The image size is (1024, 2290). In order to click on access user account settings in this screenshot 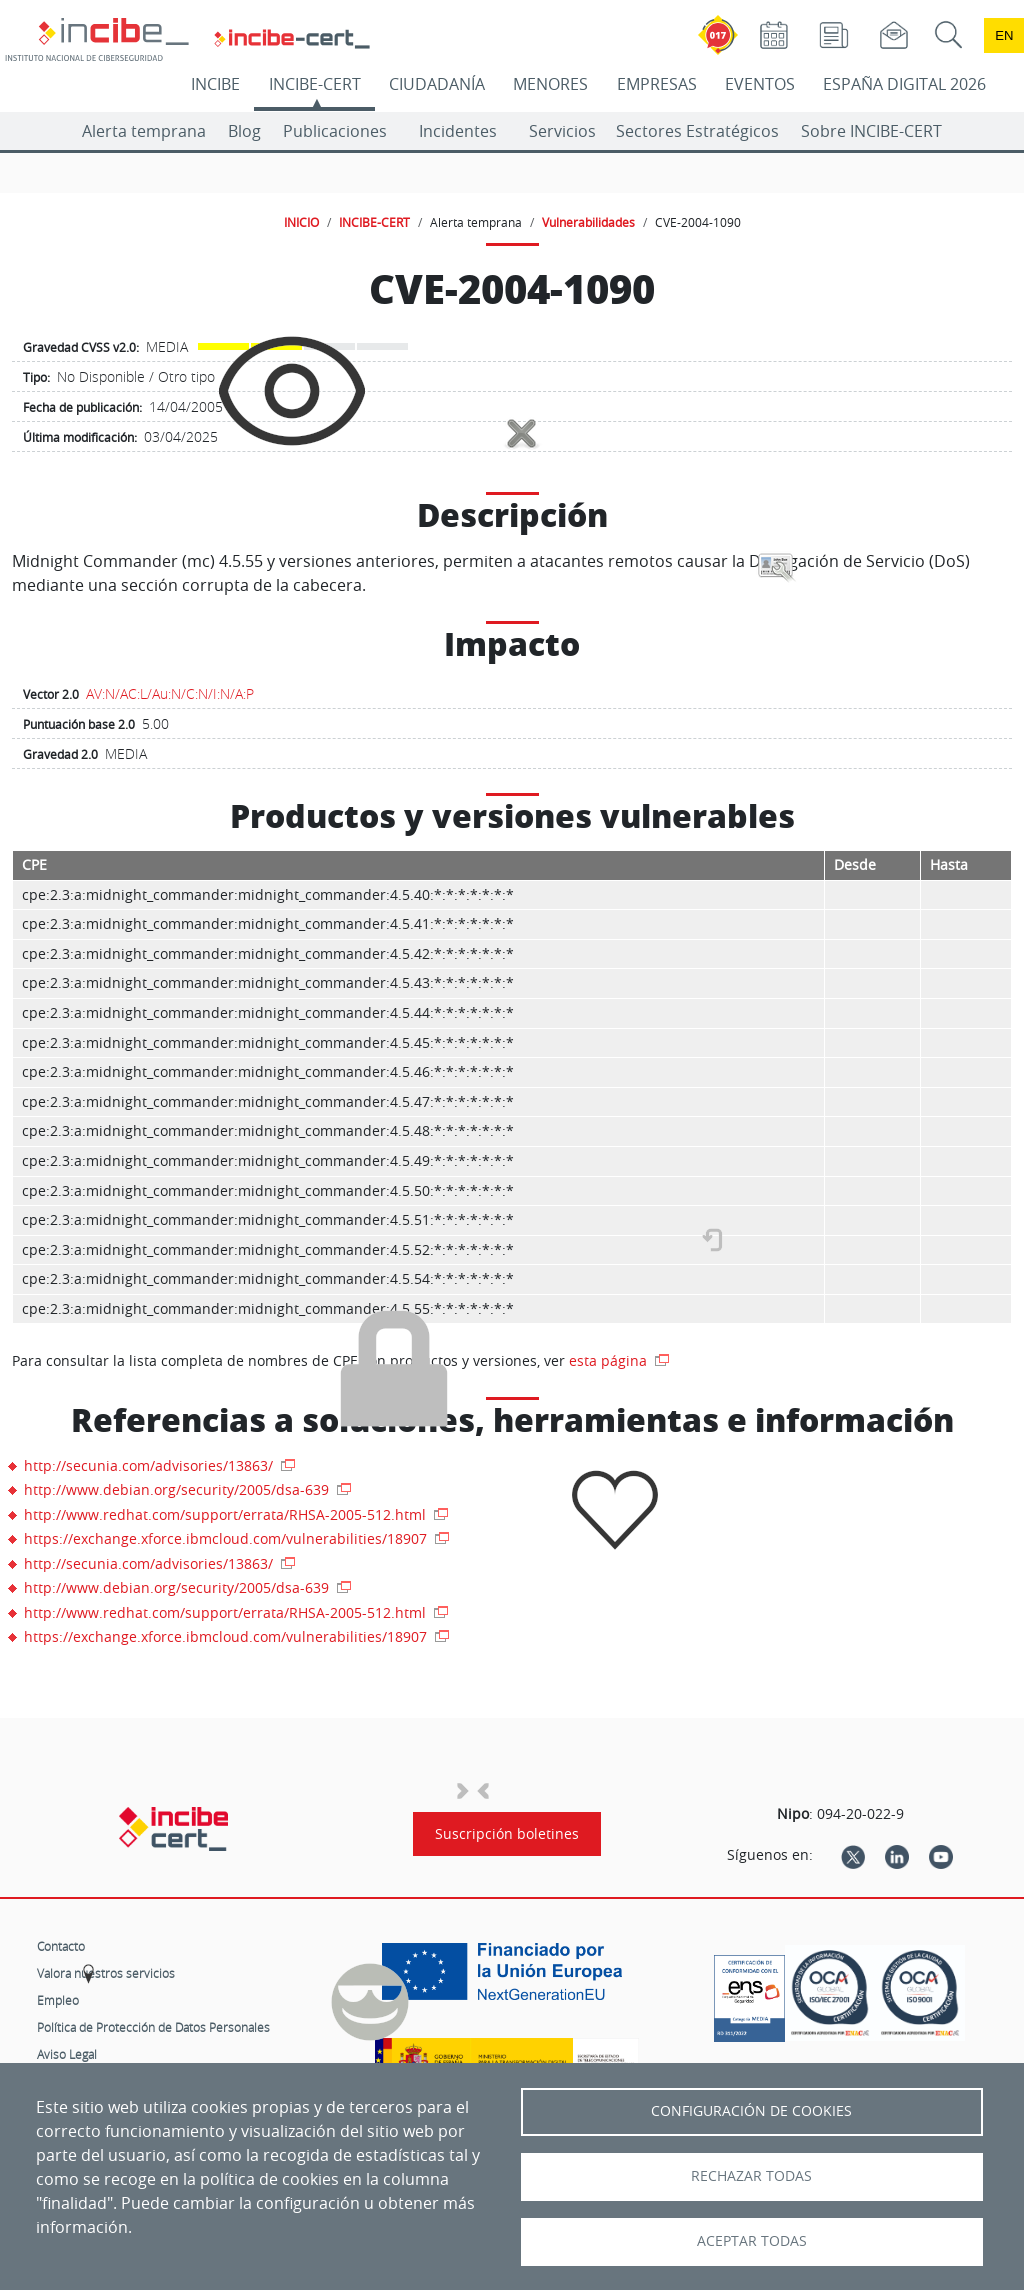, I will do `click(775, 563)`.